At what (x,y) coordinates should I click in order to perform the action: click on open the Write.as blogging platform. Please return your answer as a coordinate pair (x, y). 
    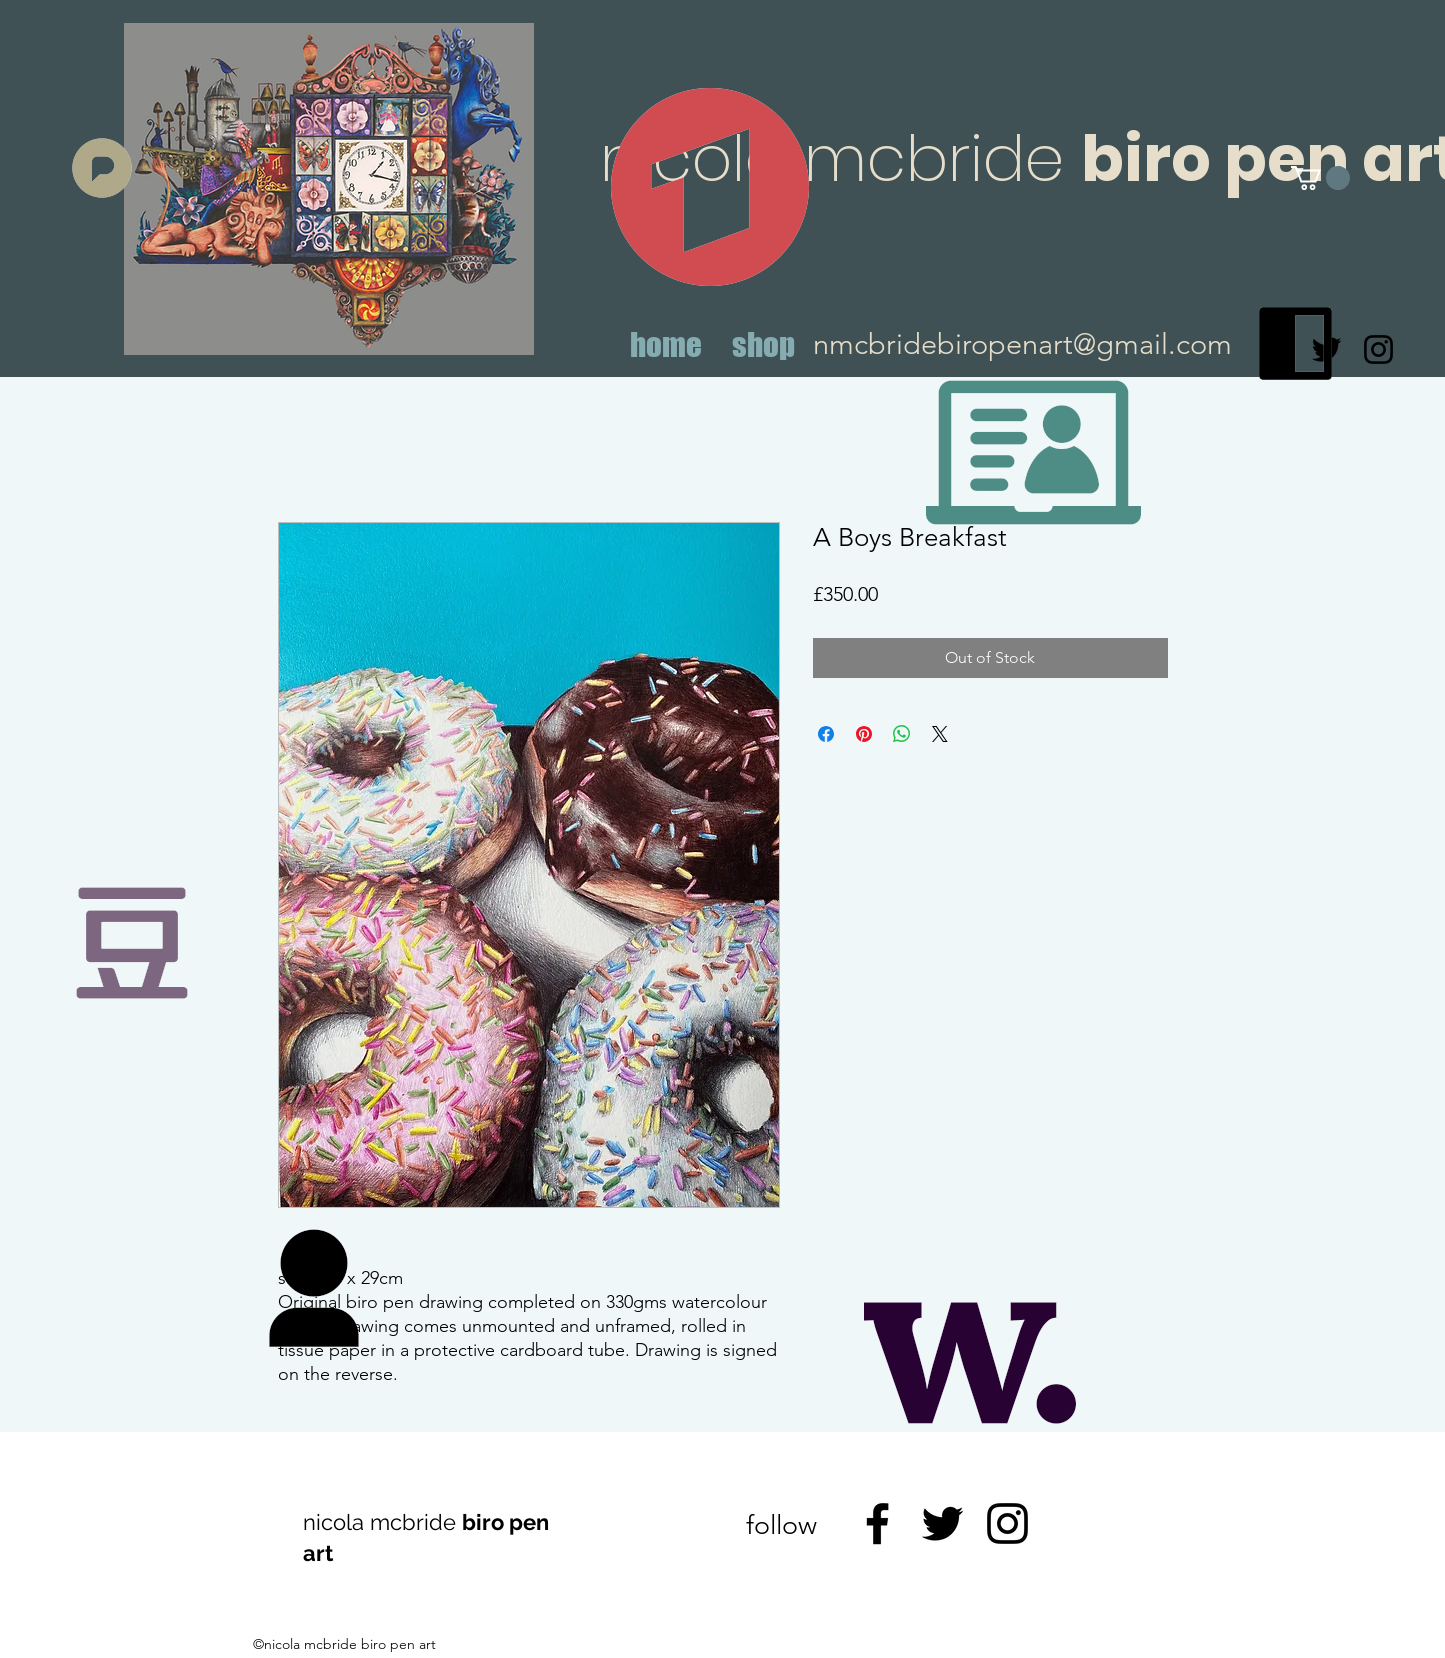
    Looking at the image, I should click on (970, 1363).